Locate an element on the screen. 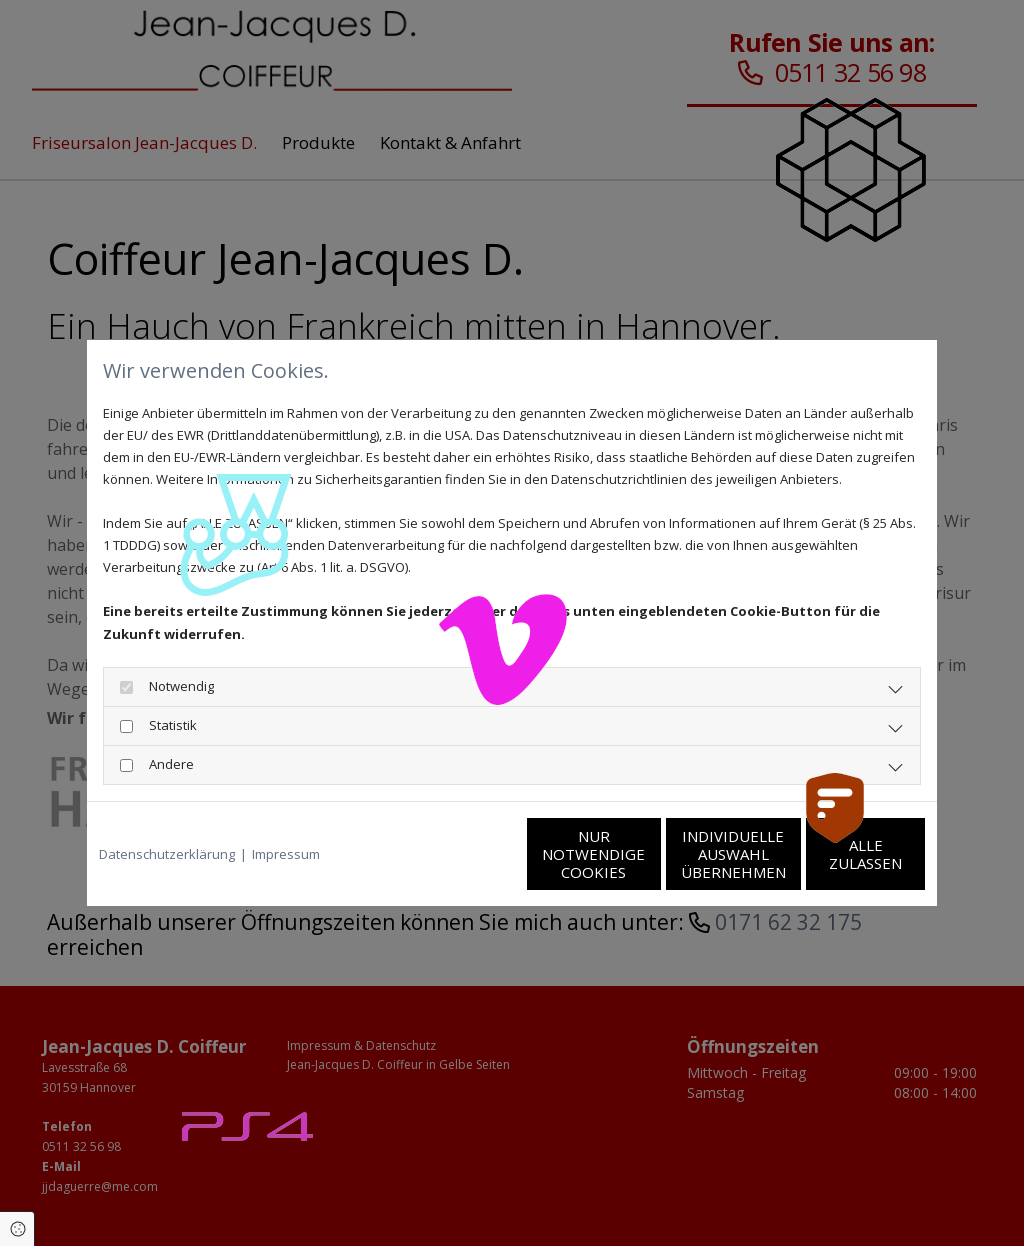 This screenshot has width=1024, height=1246. open the Vimeo app is located at coordinates (506, 649).